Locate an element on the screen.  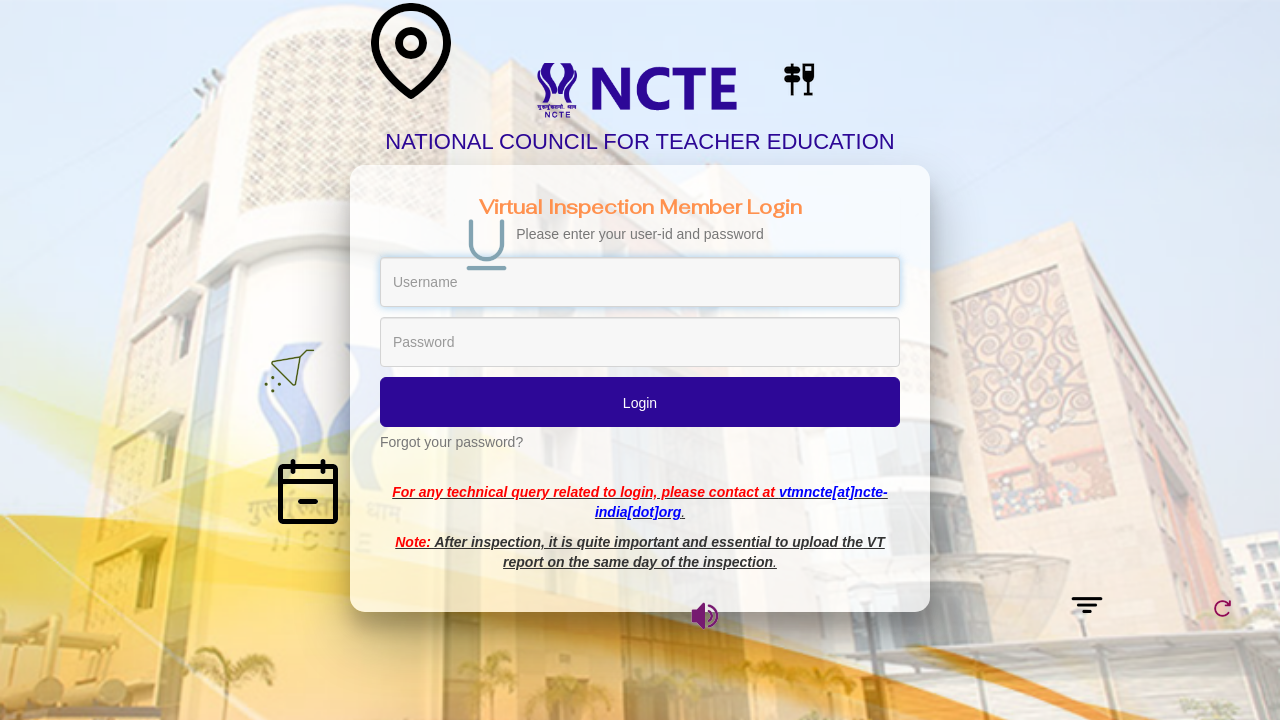
browse tapas or small plates menu is located at coordinates (799, 79).